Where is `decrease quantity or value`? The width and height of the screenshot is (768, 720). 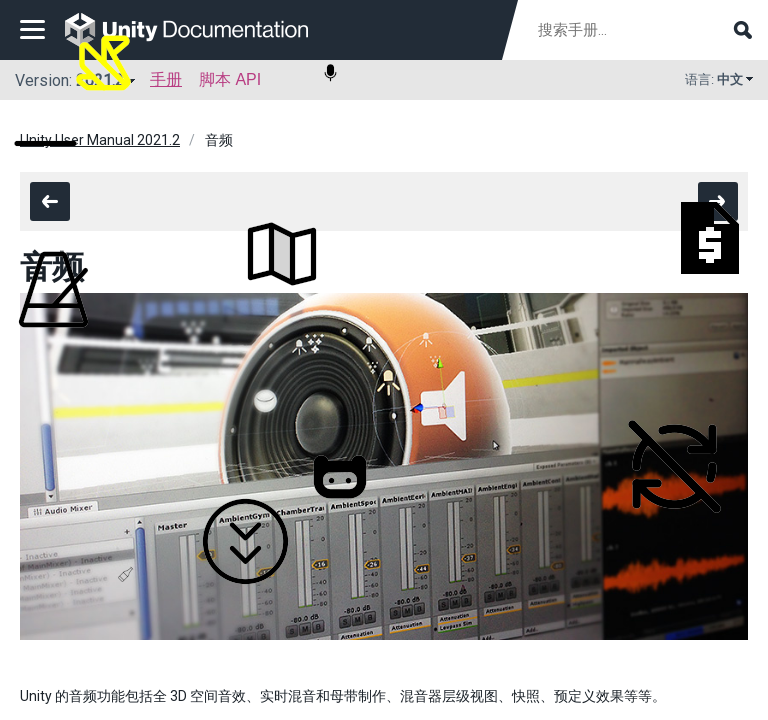 decrease quantity or value is located at coordinates (45, 143).